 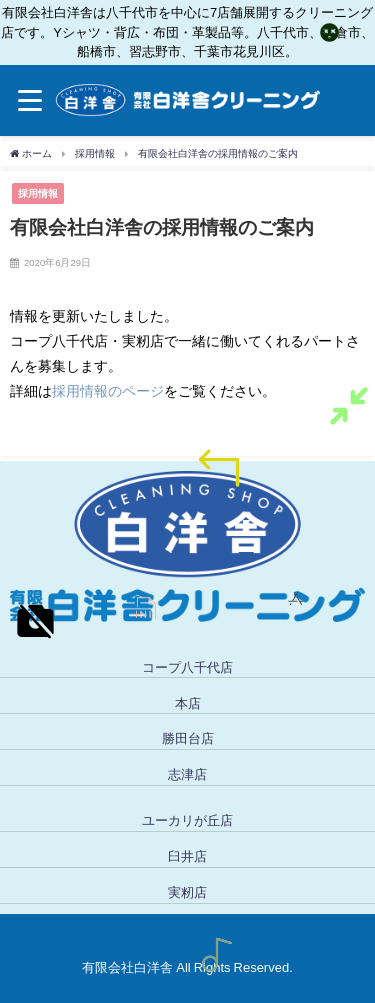 I want to click on go back to previous screen or step, so click(x=219, y=468).